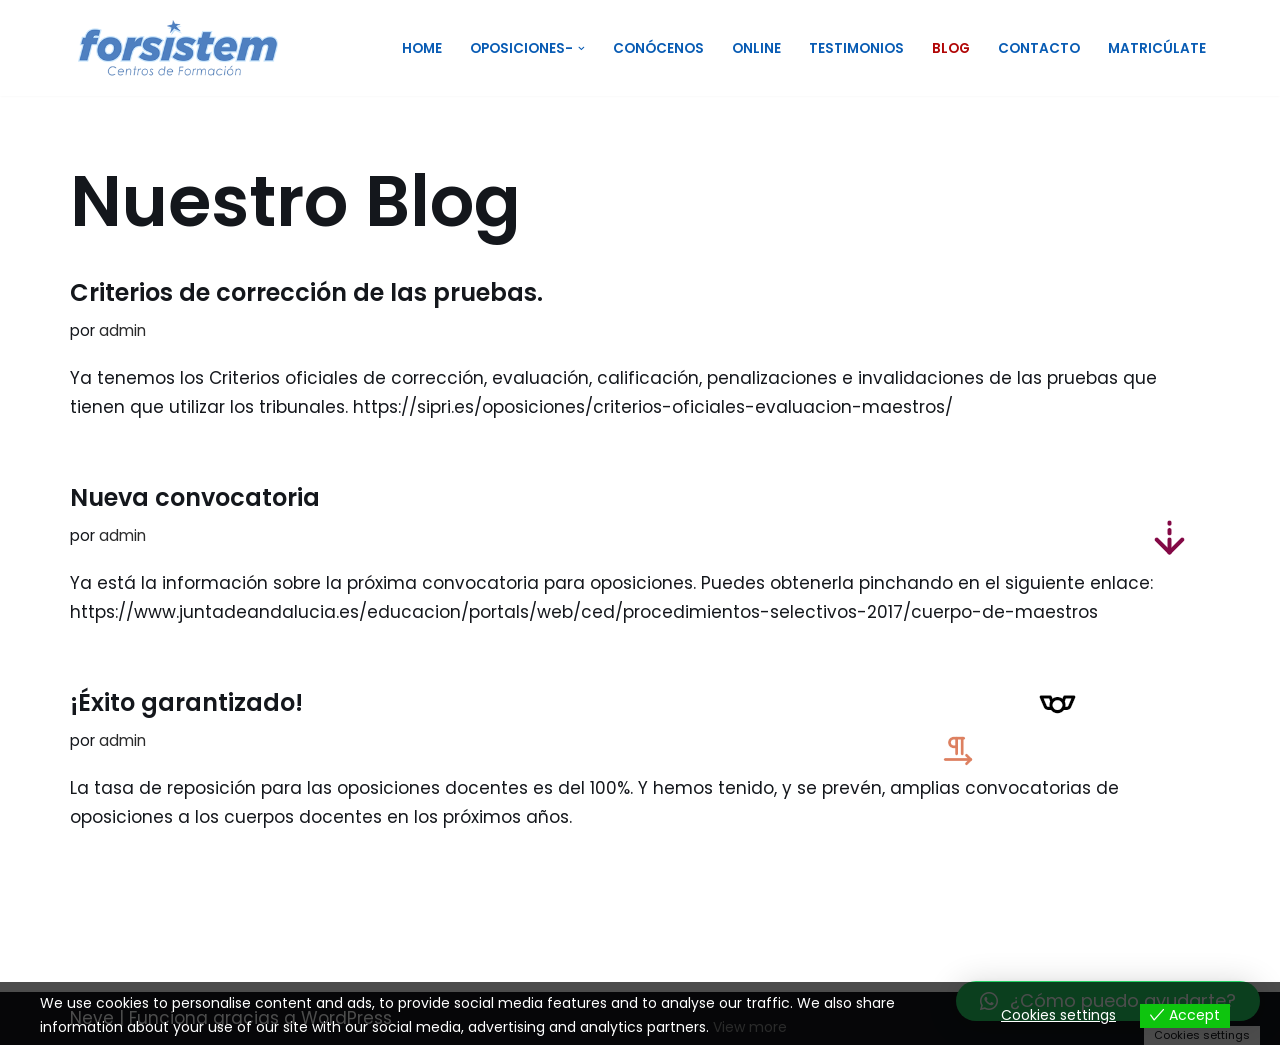 The image size is (1280, 1045). What do you see at coordinates (1057, 703) in the screenshot?
I see `view achievements or honors` at bounding box center [1057, 703].